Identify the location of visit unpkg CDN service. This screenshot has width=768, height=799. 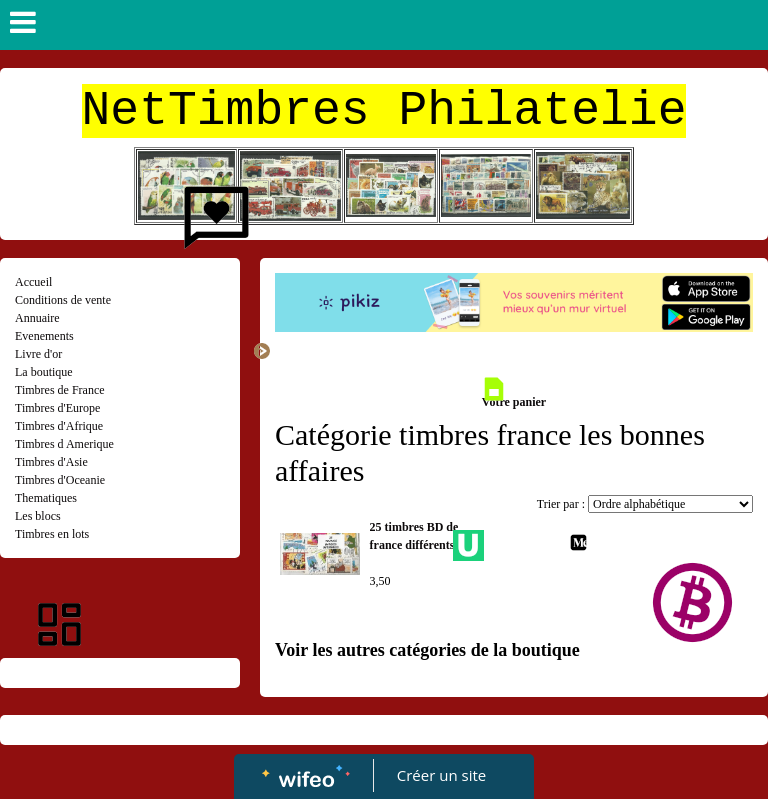
(468, 545).